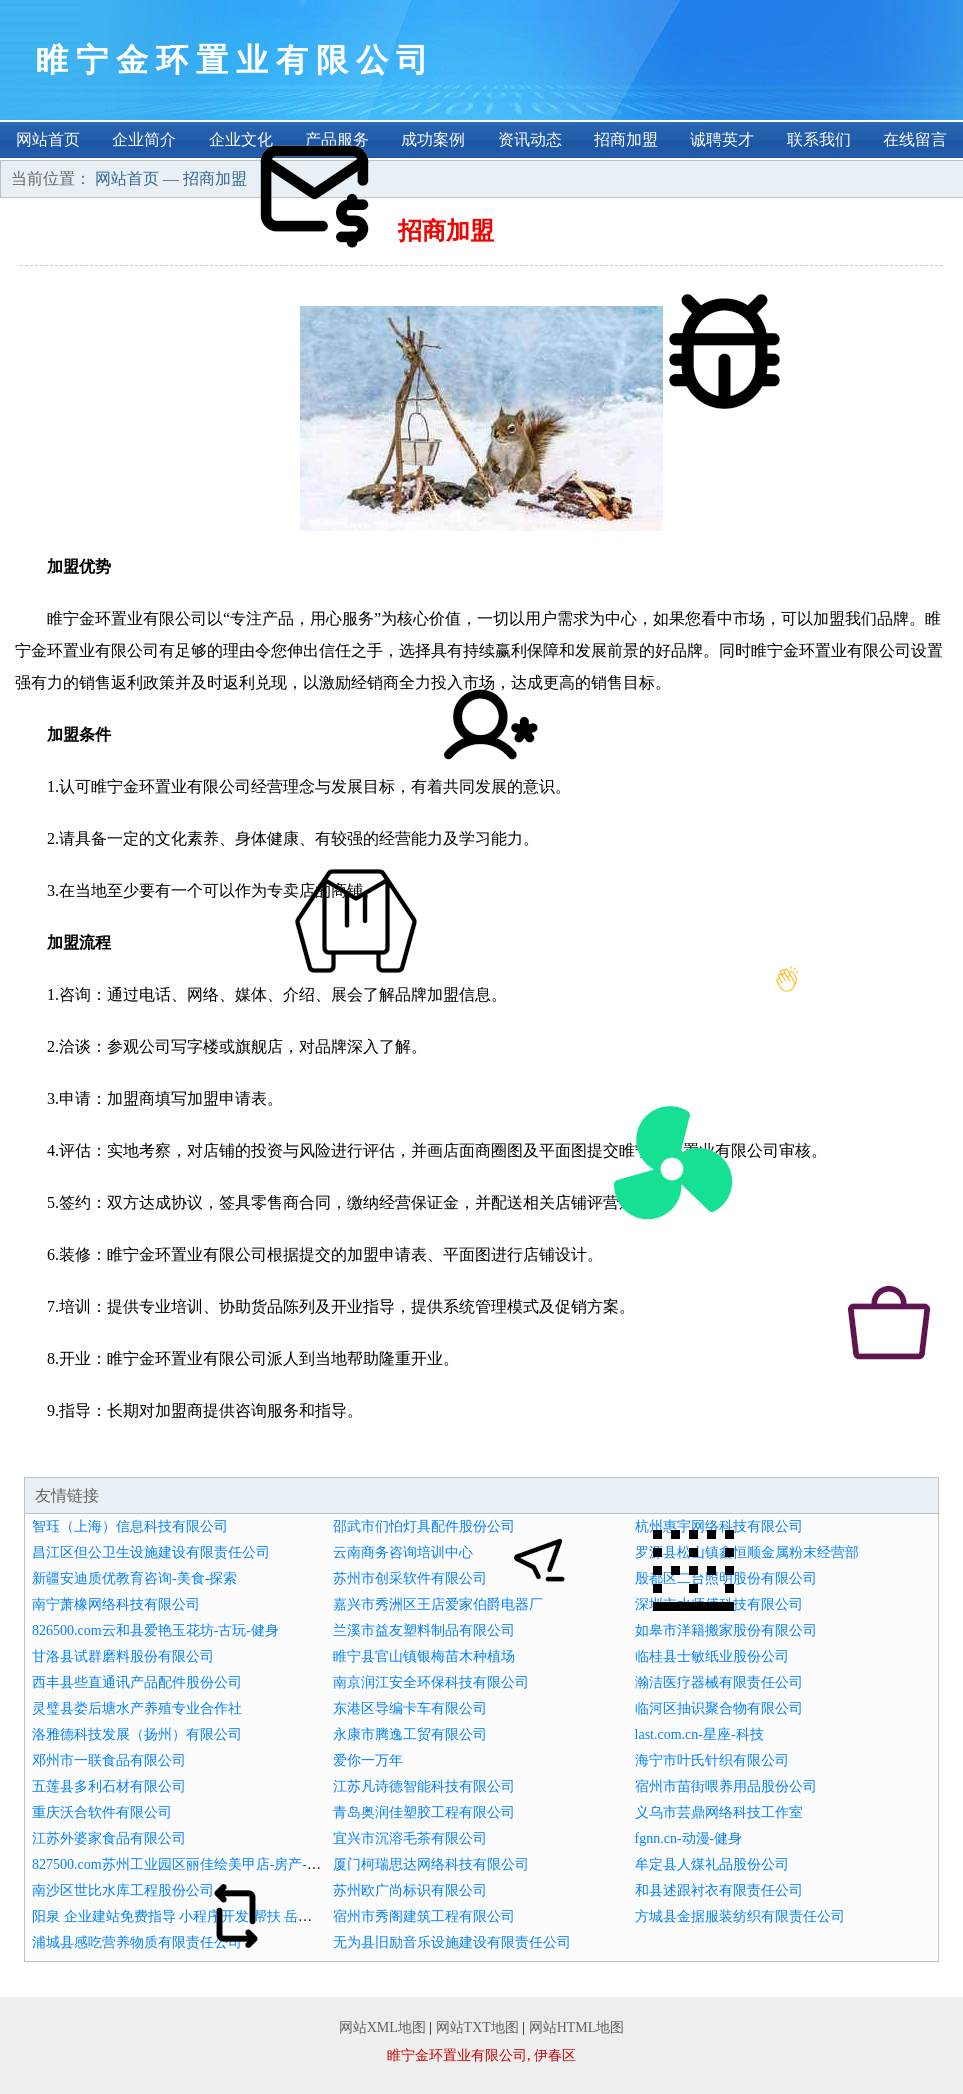  I want to click on rotate your device orientation, so click(236, 1916).